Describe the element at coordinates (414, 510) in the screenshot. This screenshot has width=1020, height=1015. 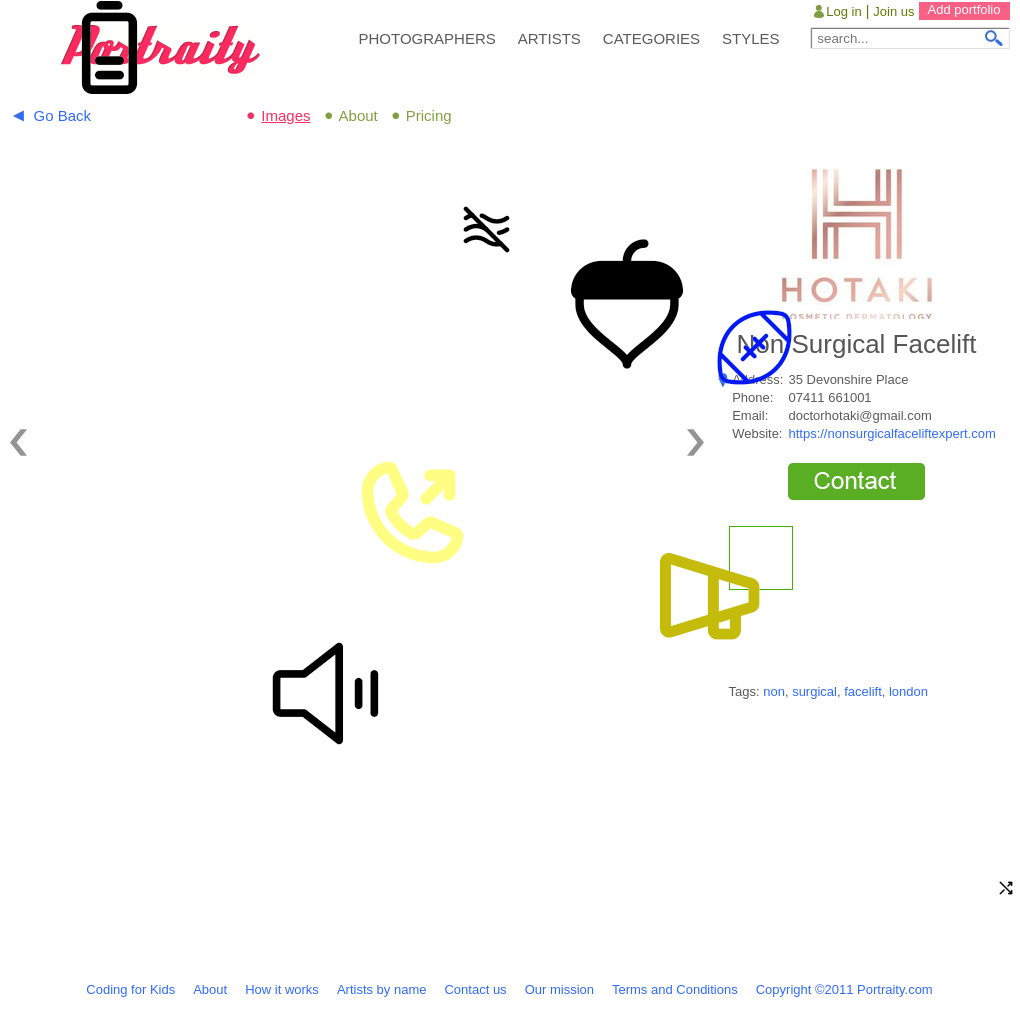
I see `make an outgoing call` at that location.